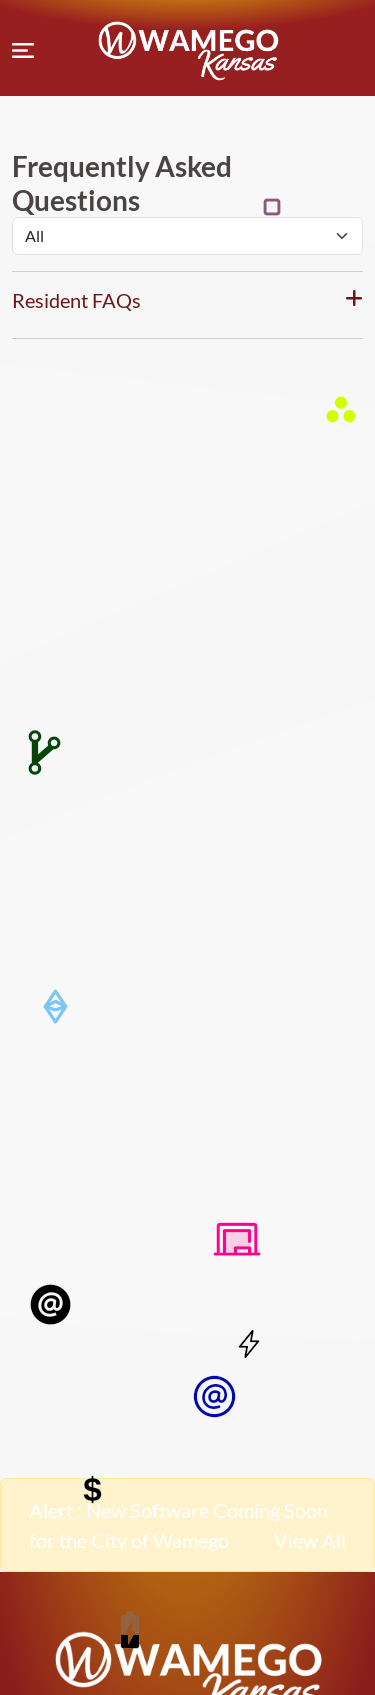 The height and width of the screenshot is (1695, 375). Describe the element at coordinates (55, 1006) in the screenshot. I see `view ethereum wallet balance` at that location.